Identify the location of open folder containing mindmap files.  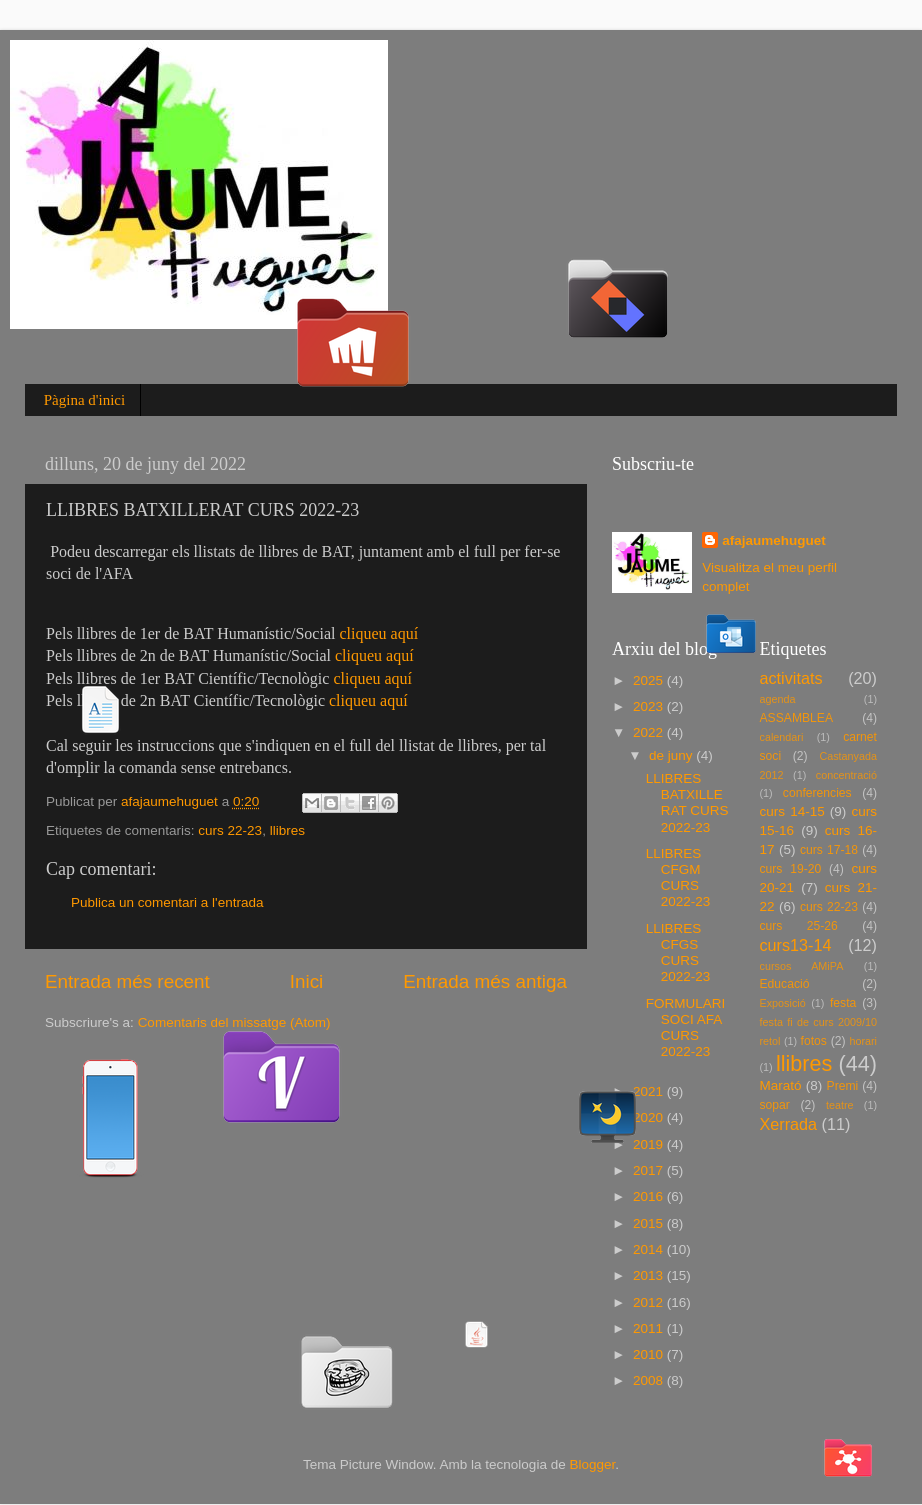
(848, 1459).